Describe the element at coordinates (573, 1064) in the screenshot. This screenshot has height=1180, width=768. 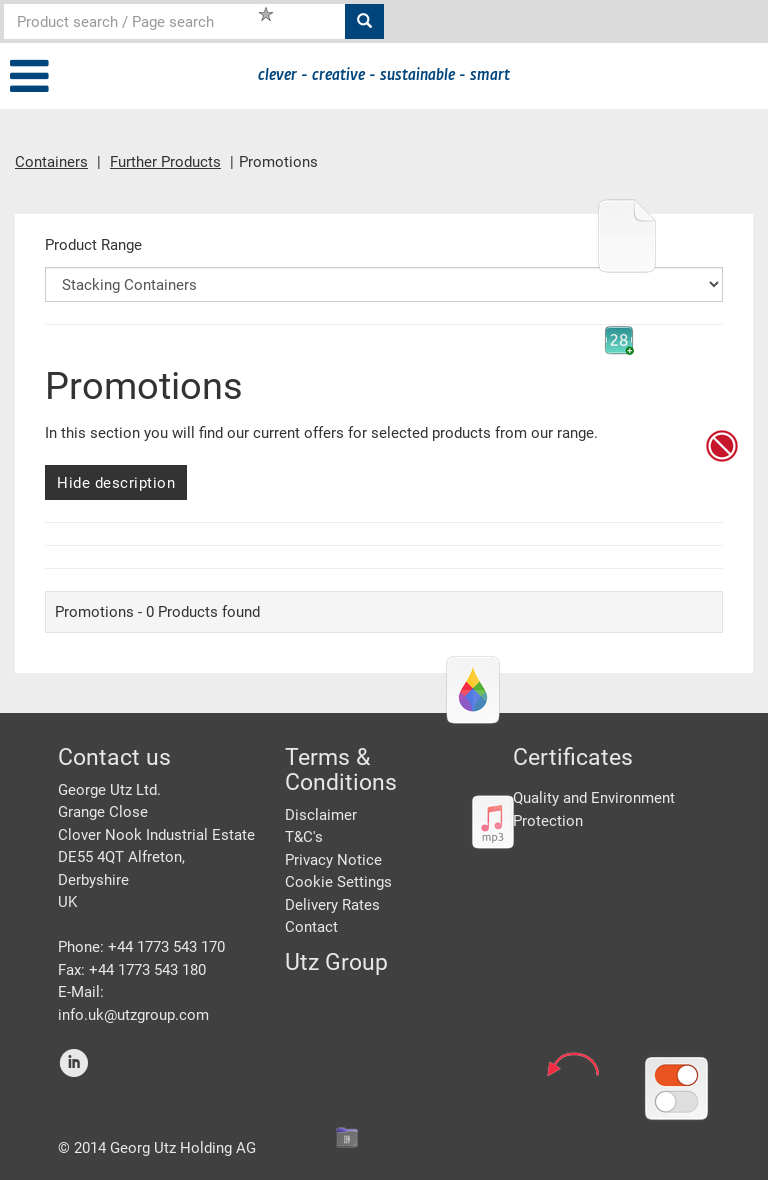
I see `undo the last action` at that location.